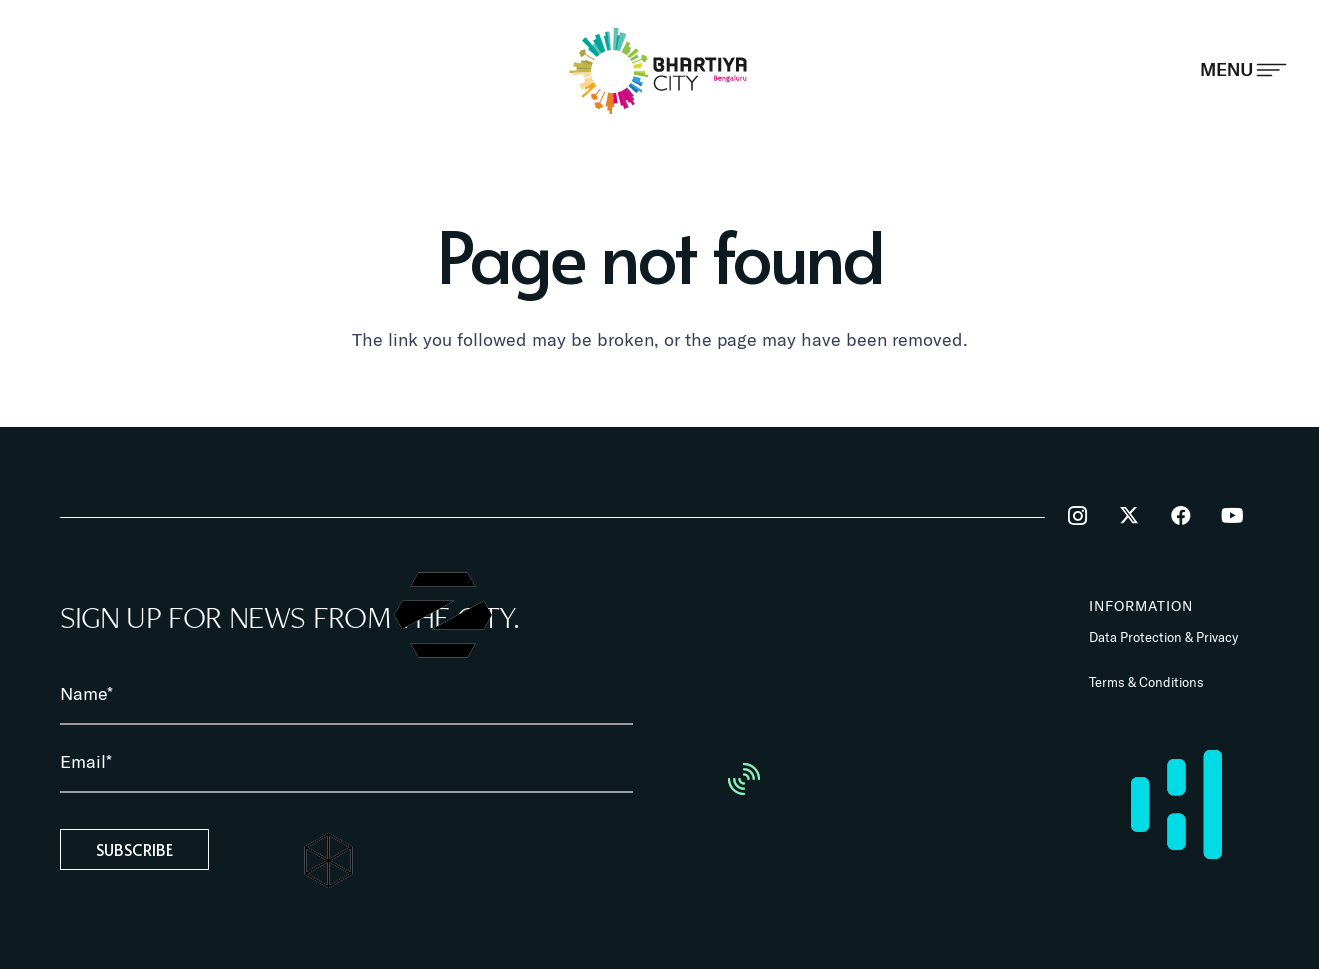 The image size is (1319, 969). Describe the element at coordinates (1176, 804) in the screenshot. I see `open hyperskill learning platform` at that location.